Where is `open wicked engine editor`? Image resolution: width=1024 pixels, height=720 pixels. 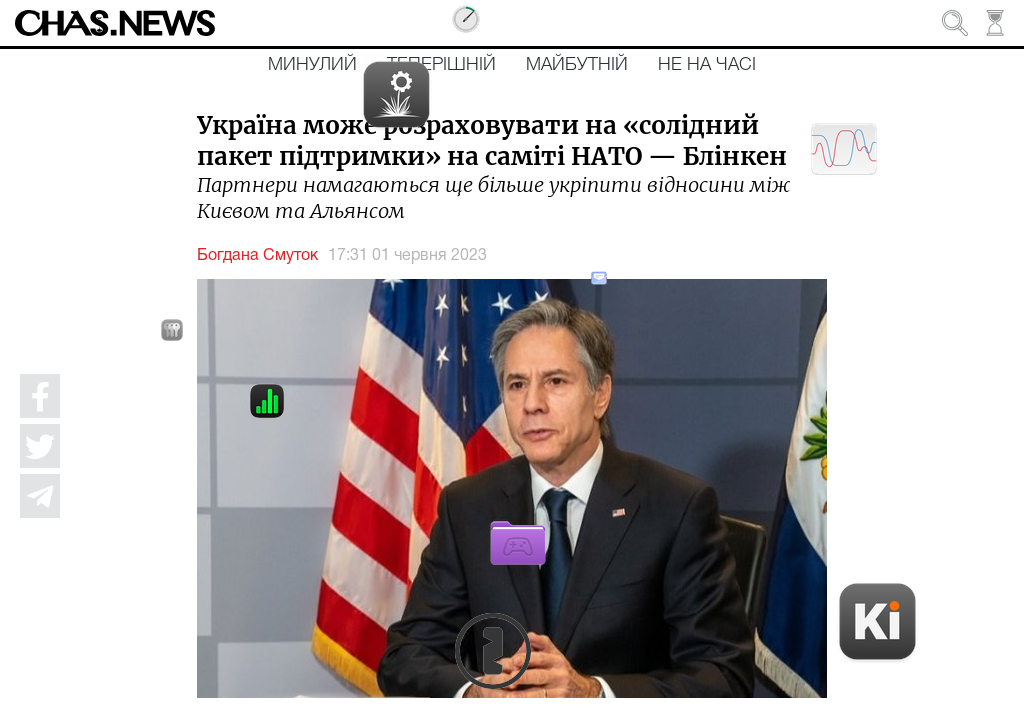 open wicked engine editor is located at coordinates (396, 94).